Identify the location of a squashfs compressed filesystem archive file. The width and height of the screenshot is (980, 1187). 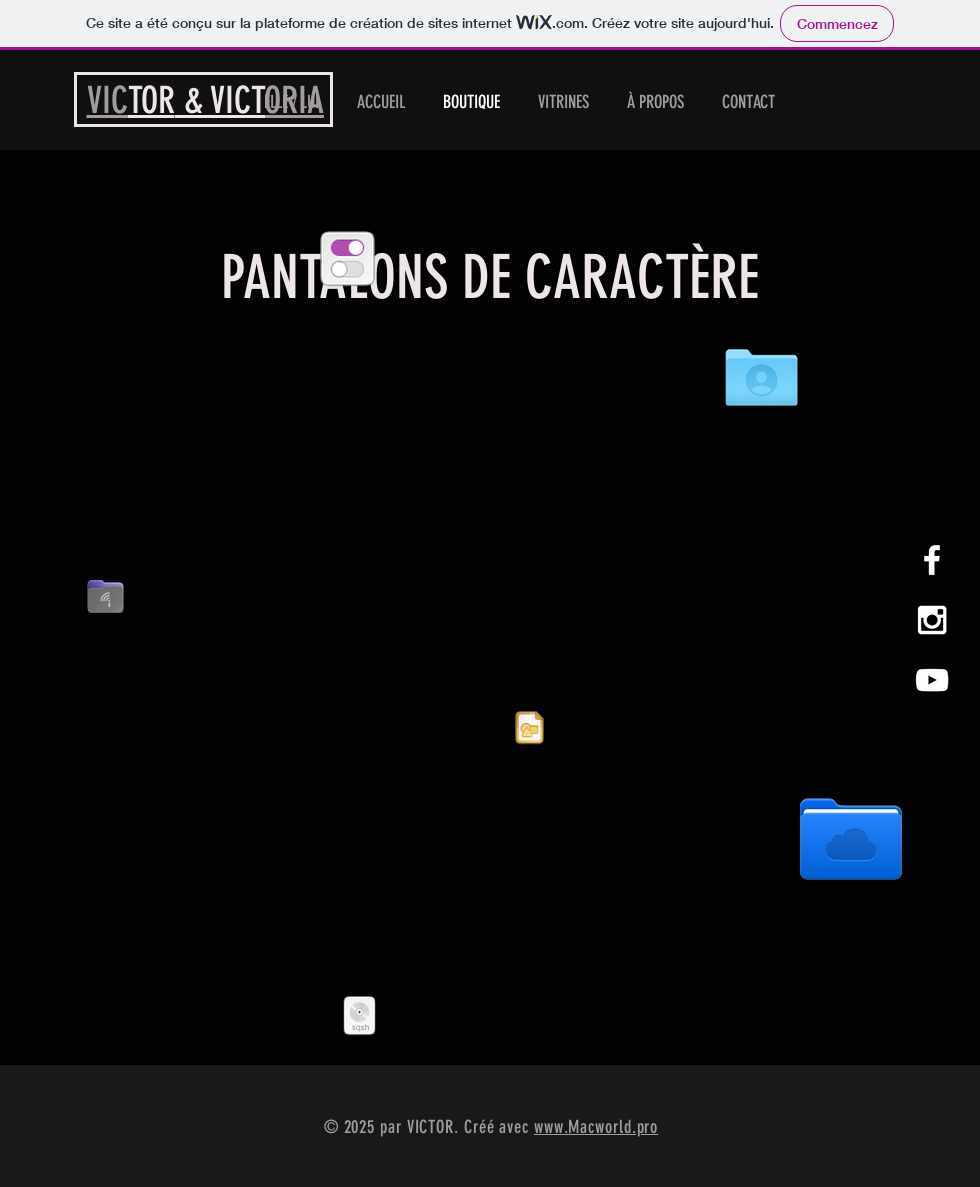
(359, 1015).